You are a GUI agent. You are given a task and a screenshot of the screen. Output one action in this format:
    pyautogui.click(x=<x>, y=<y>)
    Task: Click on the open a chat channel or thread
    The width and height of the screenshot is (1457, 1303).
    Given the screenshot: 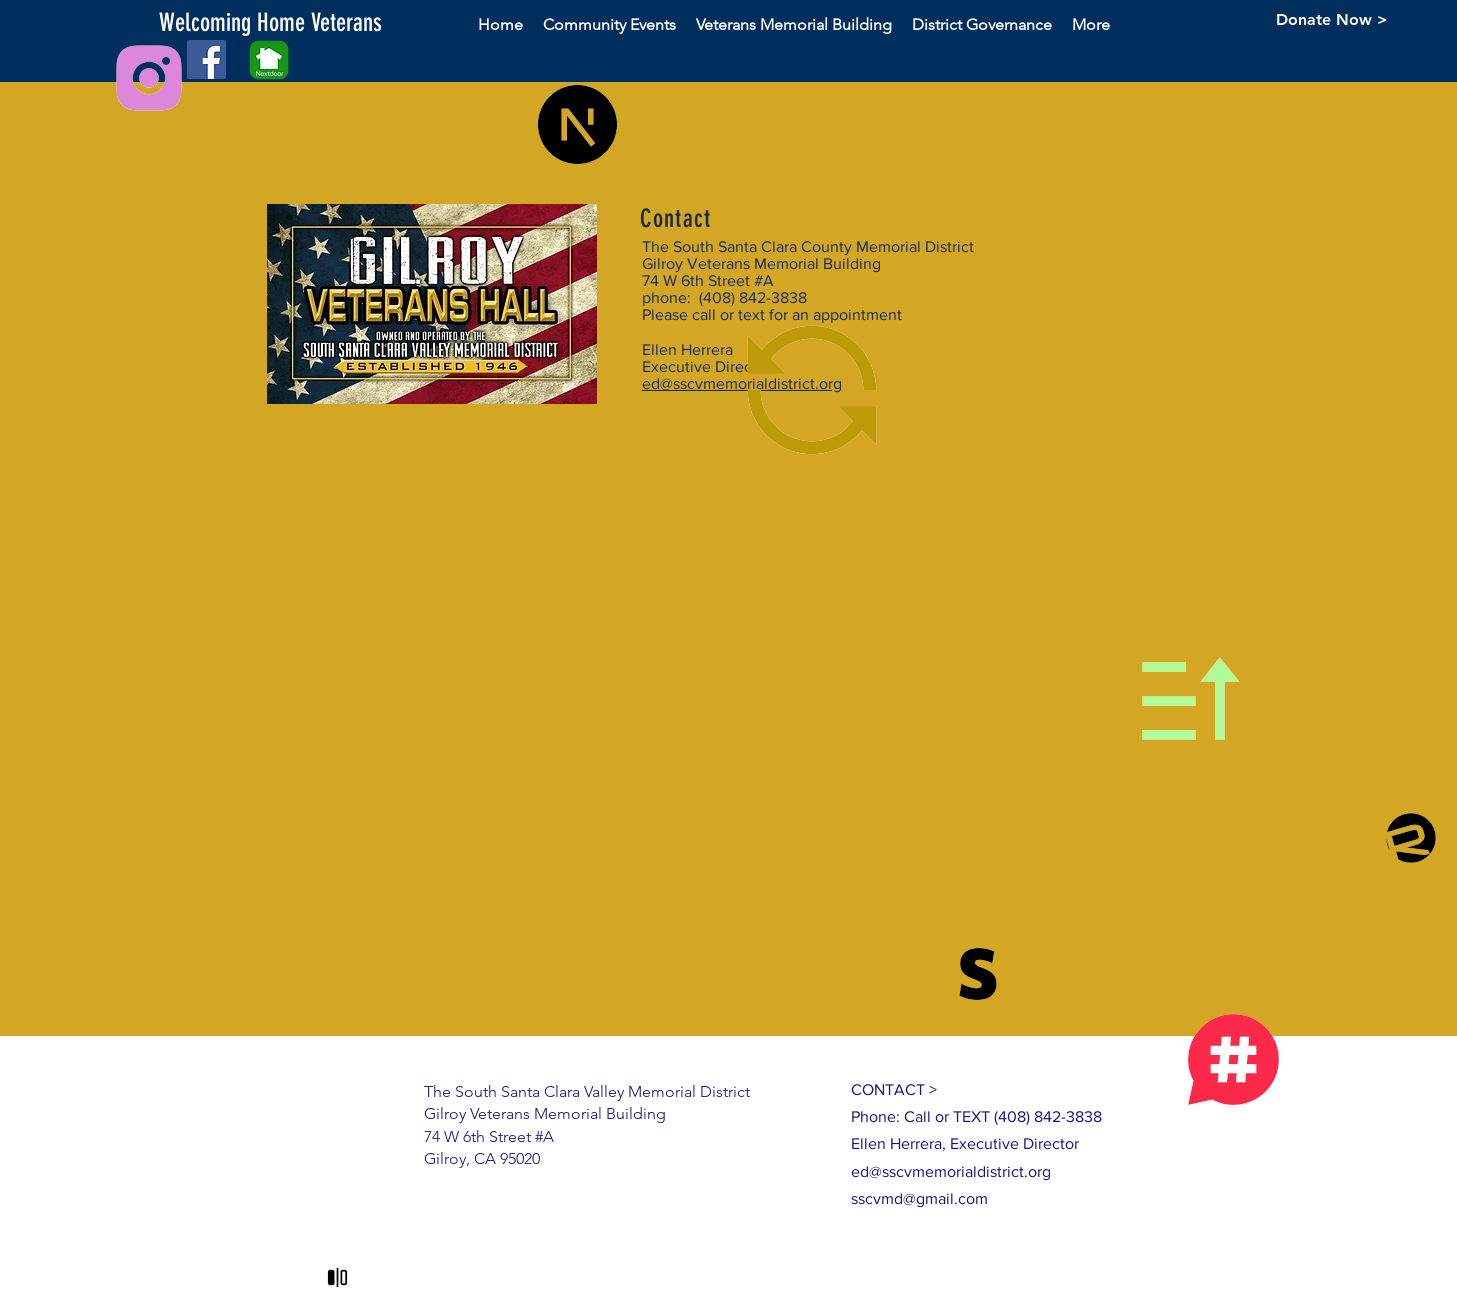 What is the action you would take?
    pyautogui.click(x=1233, y=1059)
    